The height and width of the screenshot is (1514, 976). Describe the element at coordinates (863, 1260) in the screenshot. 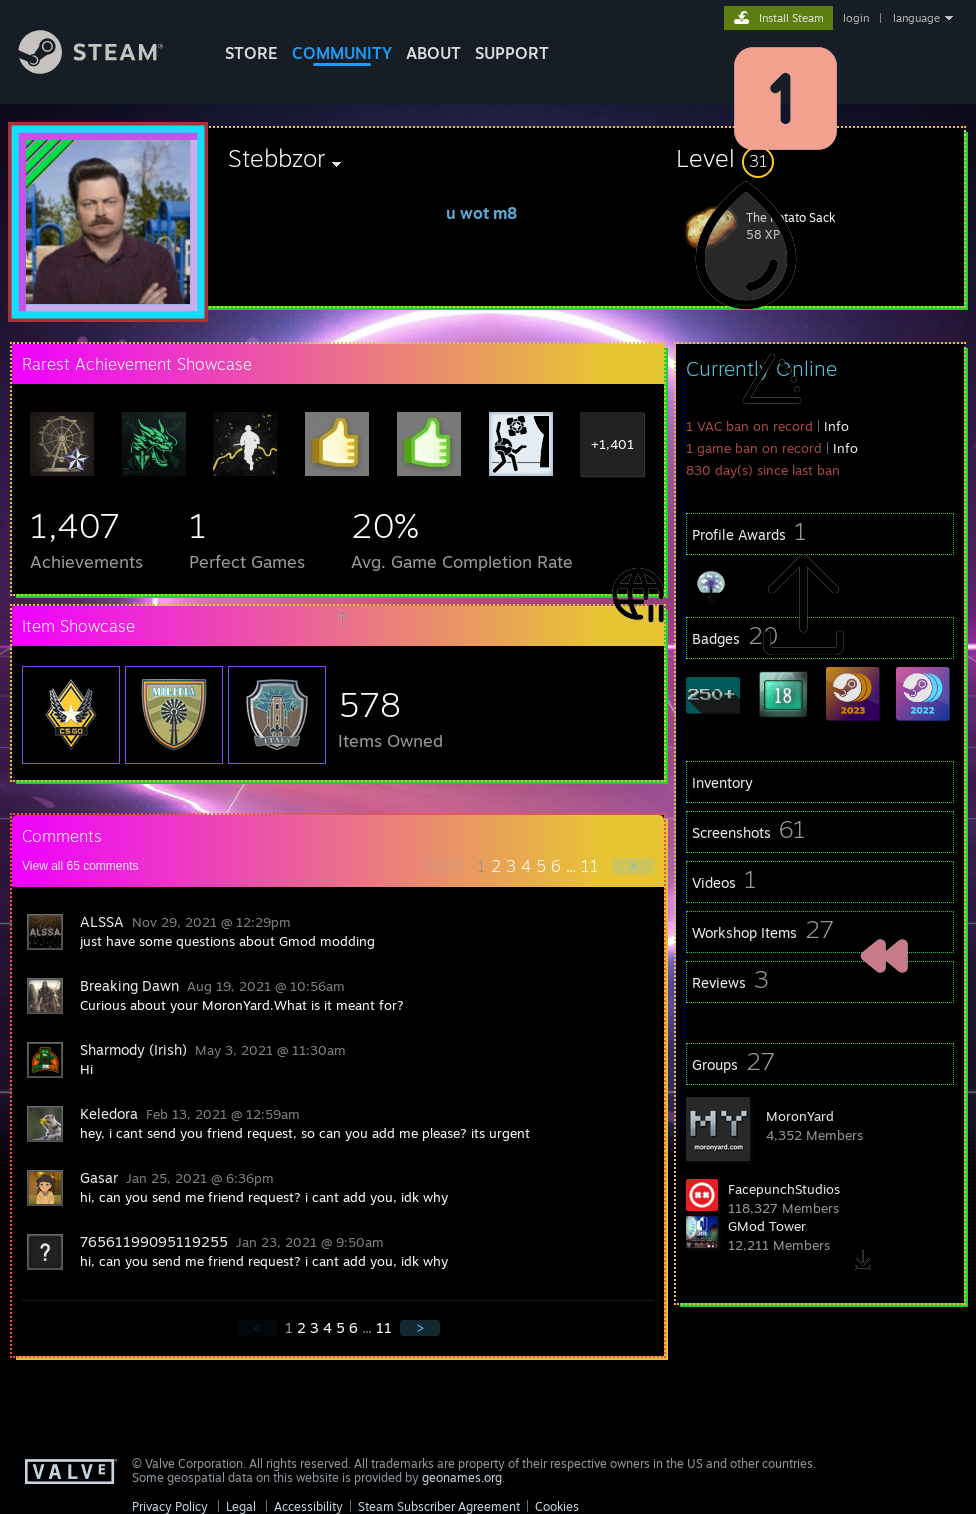

I see `download a file or content` at that location.